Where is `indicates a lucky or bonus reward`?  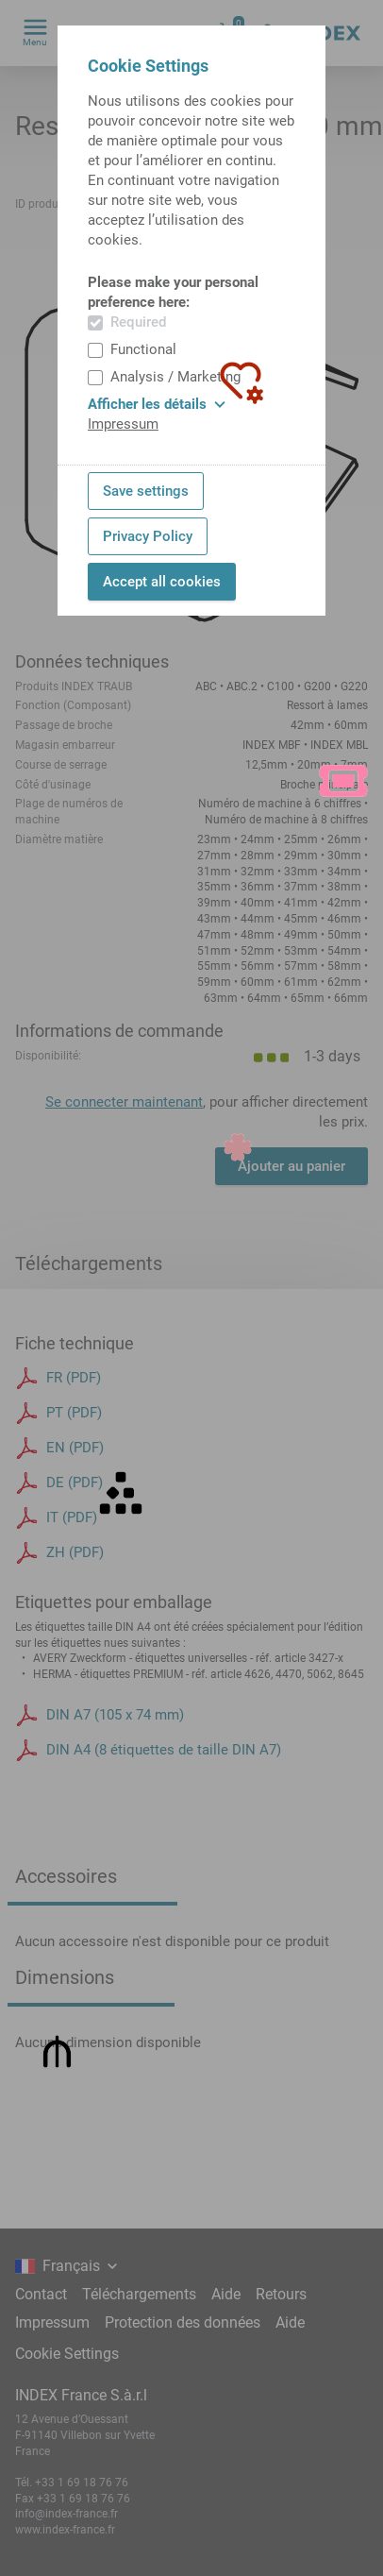
indicates a lucky or bonus reward is located at coordinates (238, 1147).